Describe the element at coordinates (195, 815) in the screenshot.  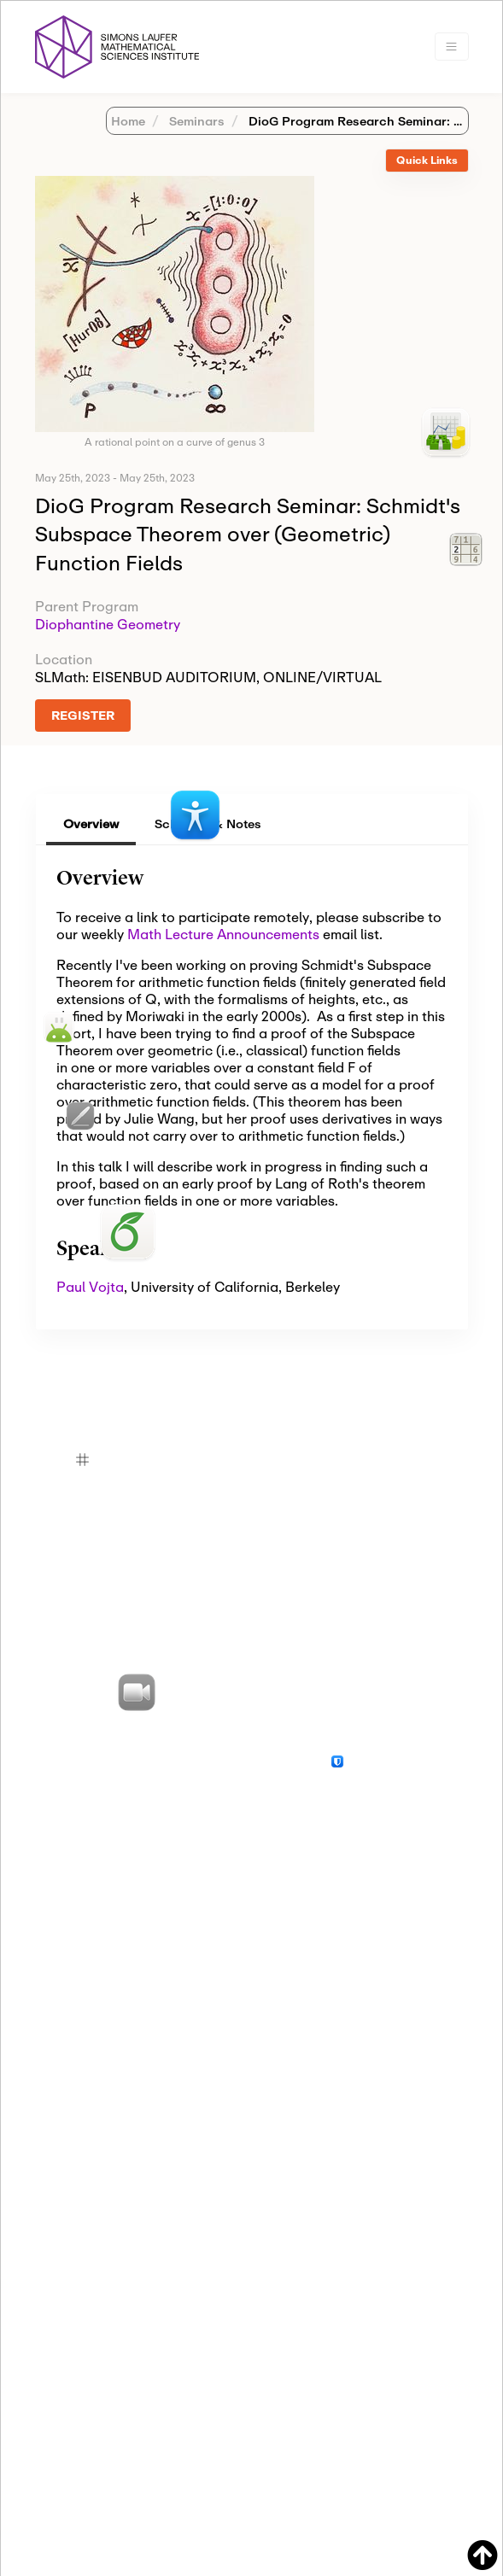
I see `open accessibility settings` at that location.